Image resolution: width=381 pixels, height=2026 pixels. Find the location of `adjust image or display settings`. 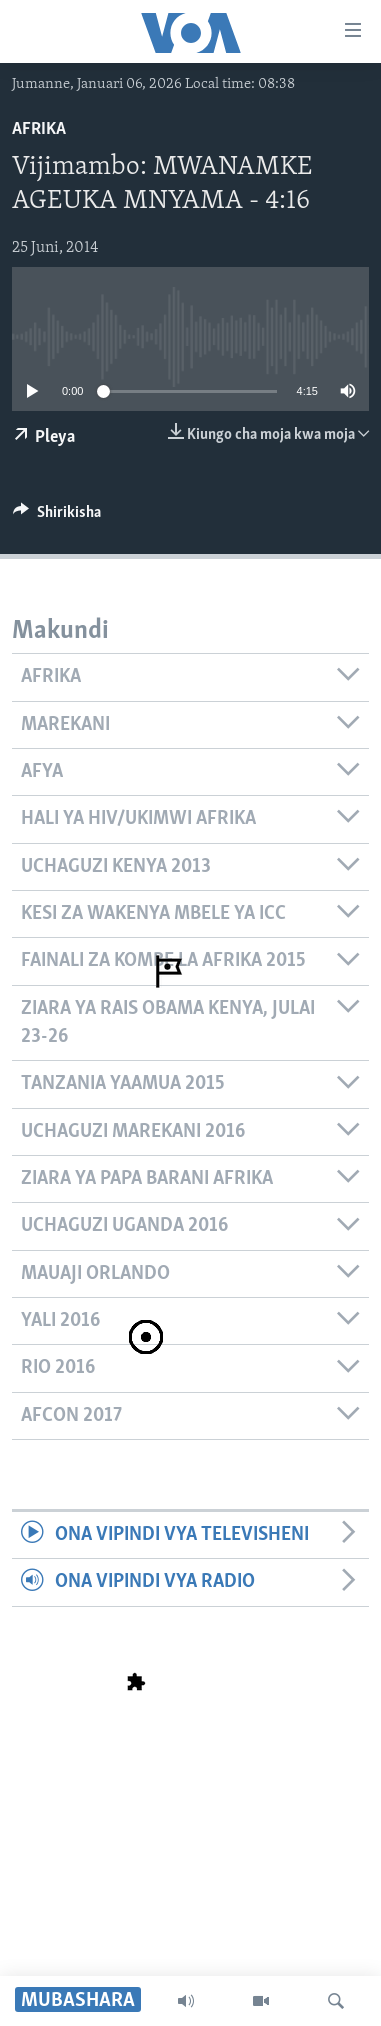

adjust image or display settings is located at coordinates (146, 1337).